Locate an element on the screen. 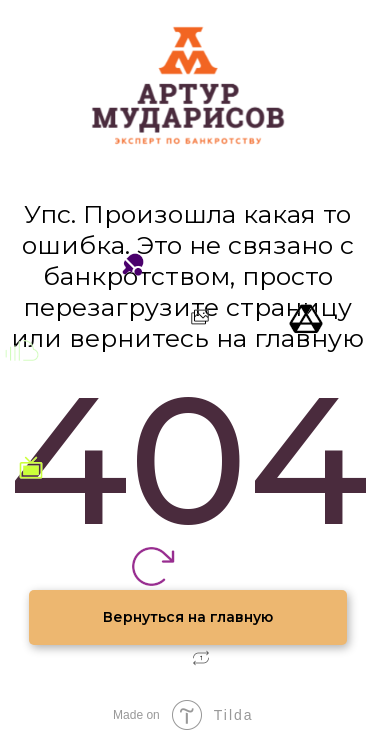  repeat current track once is located at coordinates (201, 658).